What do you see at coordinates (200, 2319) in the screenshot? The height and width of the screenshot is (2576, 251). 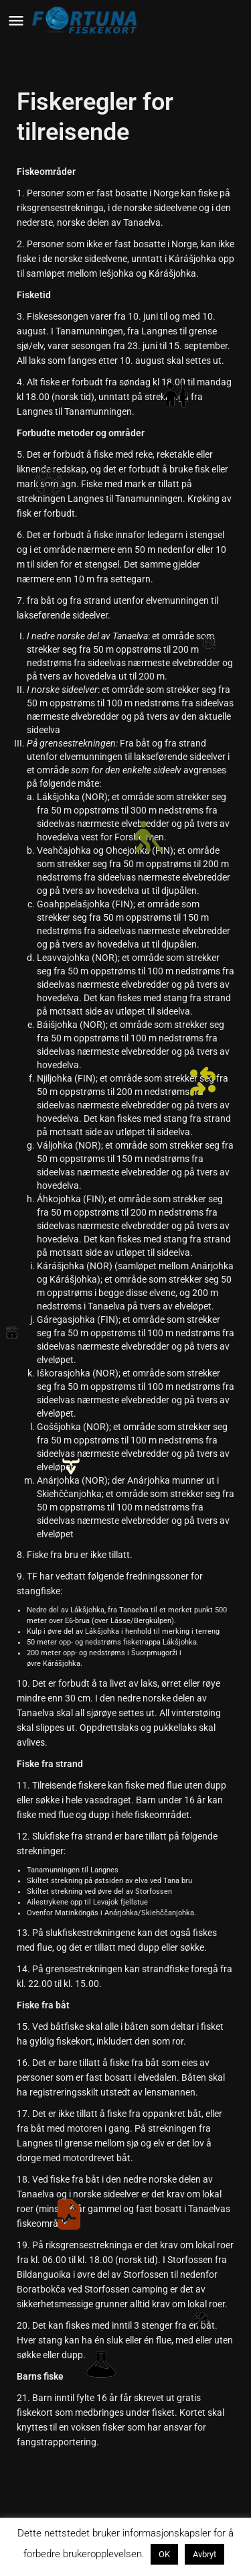 I see `view basketball or sports content` at bounding box center [200, 2319].